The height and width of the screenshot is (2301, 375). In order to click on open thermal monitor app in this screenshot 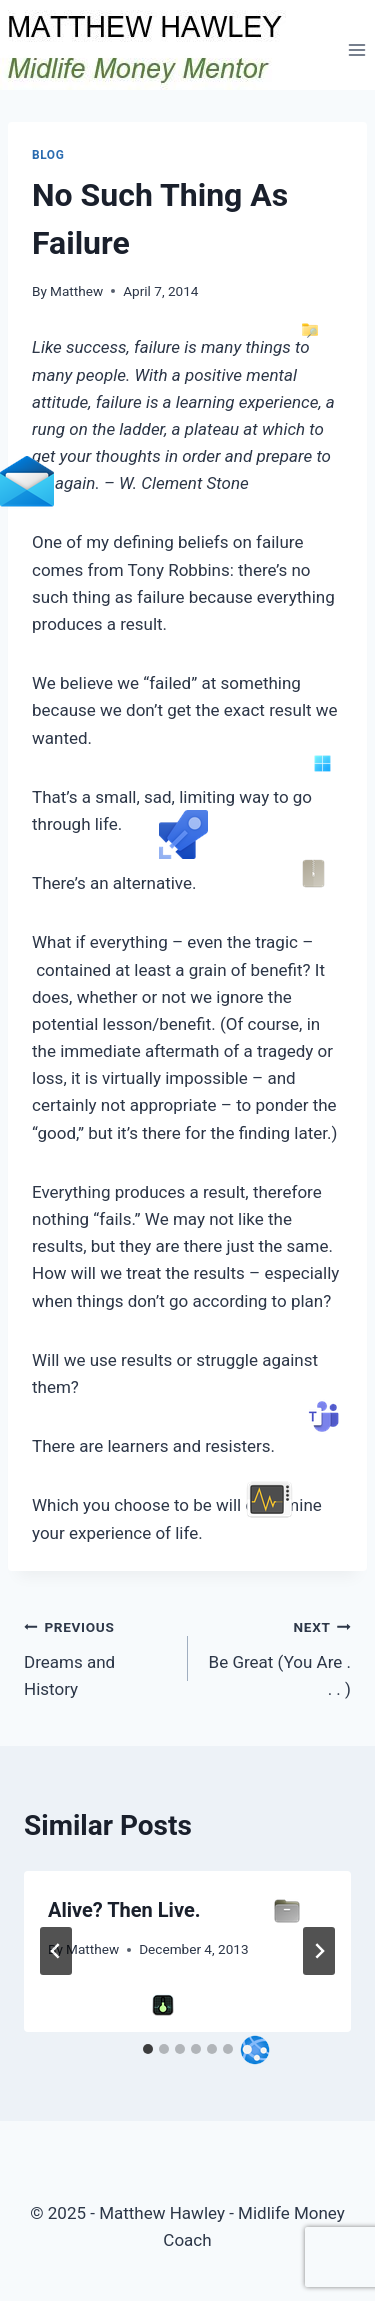, I will do `click(163, 2005)`.